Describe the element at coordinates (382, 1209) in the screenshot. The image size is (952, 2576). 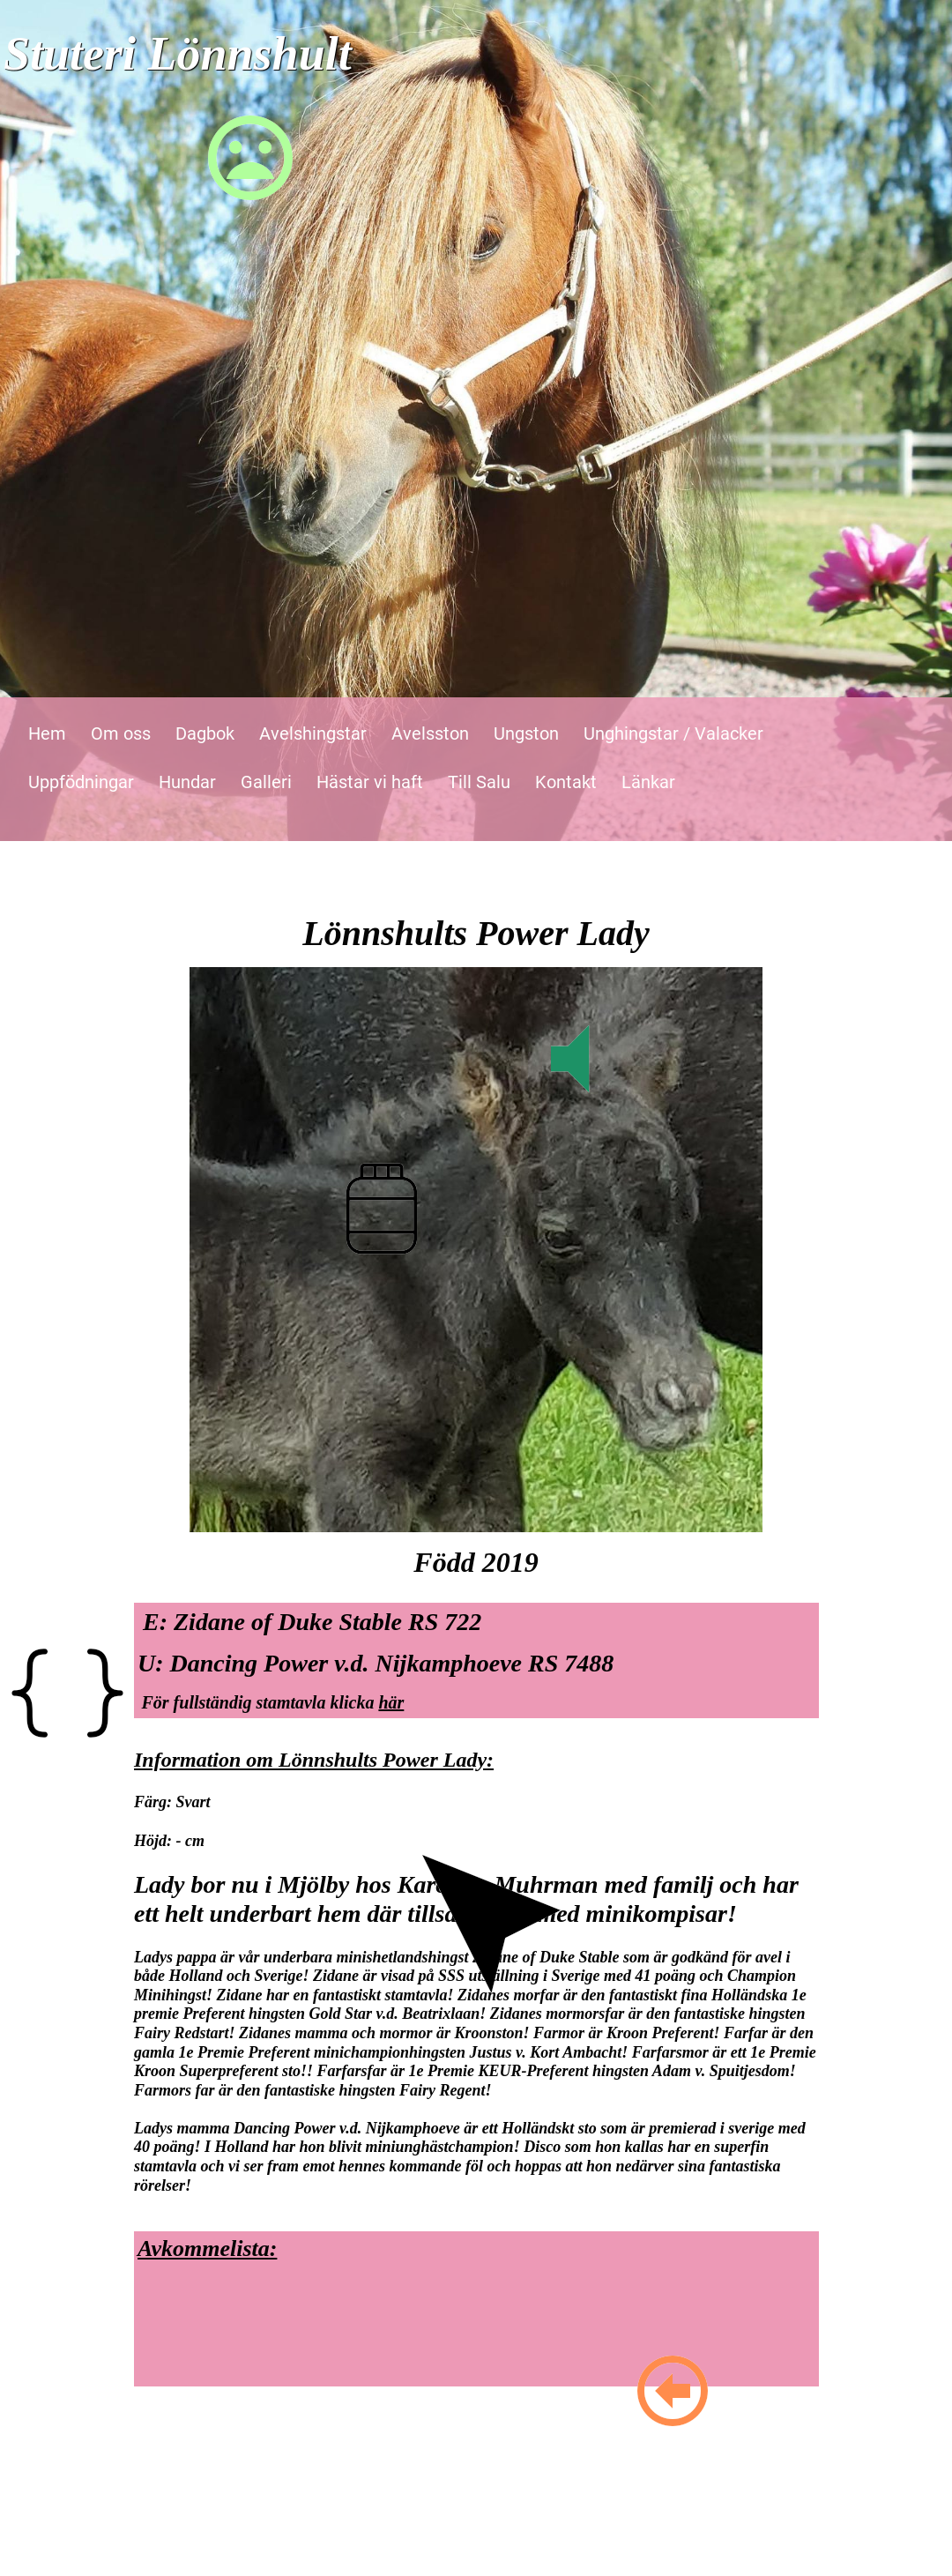
I see `view or manage stored items` at that location.